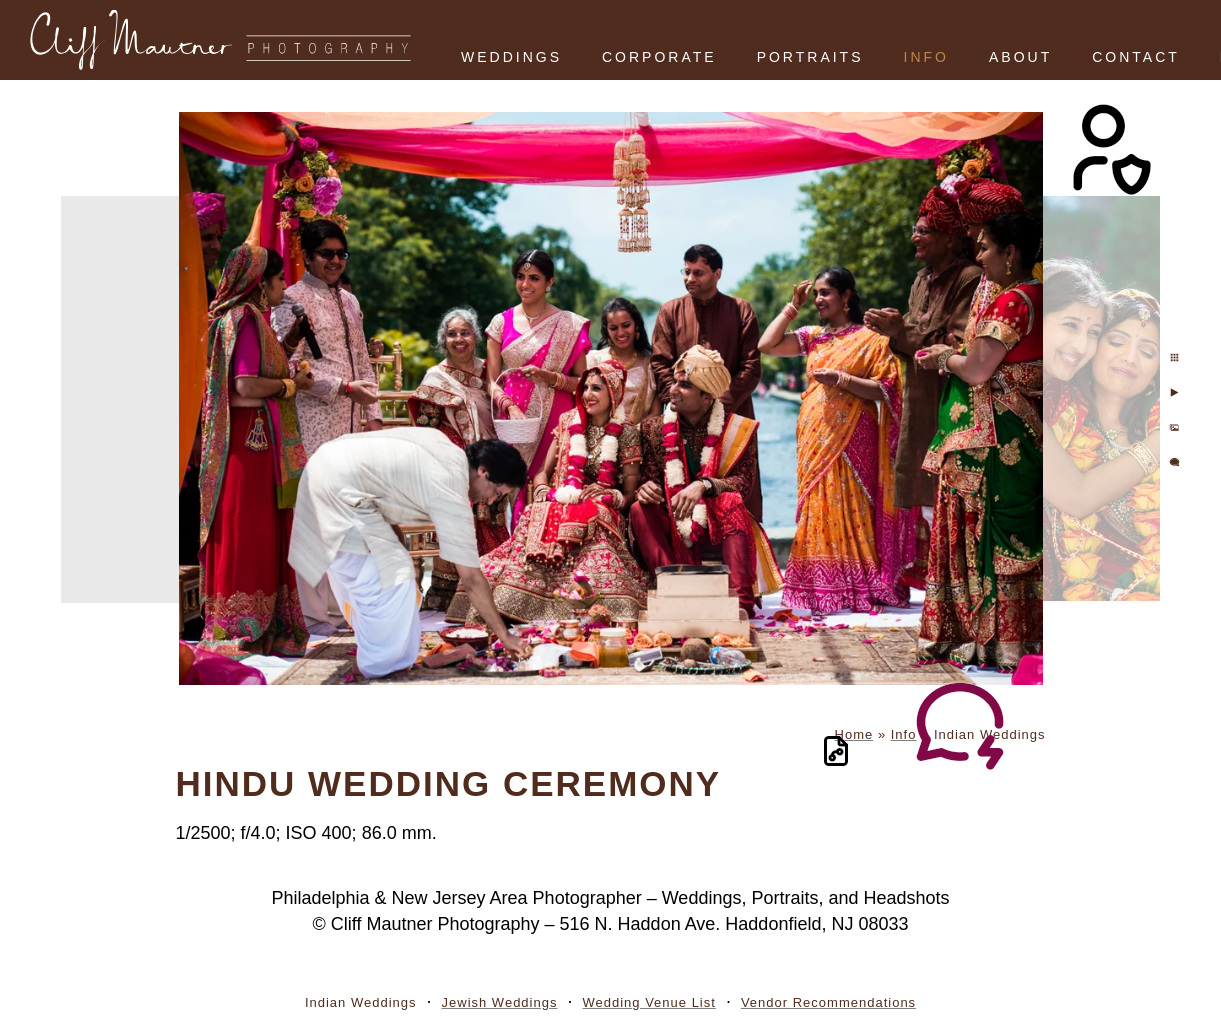 The height and width of the screenshot is (1024, 1221). What do you see at coordinates (836, 751) in the screenshot?
I see `open a vector graphics file` at bounding box center [836, 751].